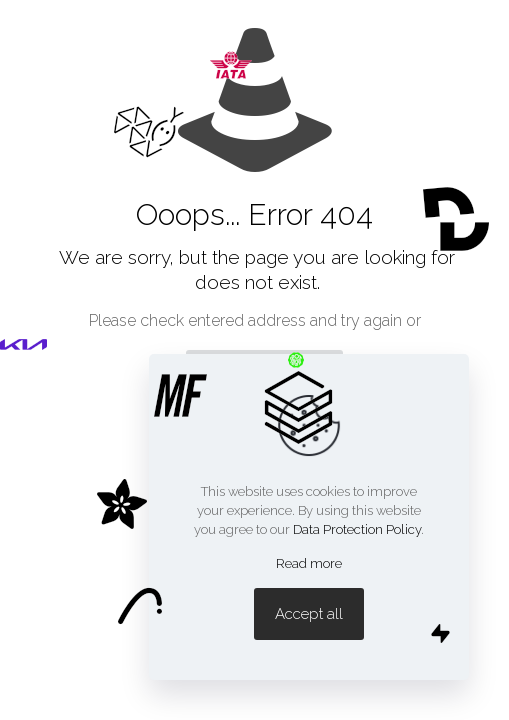 The height and width of the screenshot is (720, 509). Describe the element at coordinates (149, 132) in the screenshot. I see `link to PythonAnywhere cloud hosting service` at that location.